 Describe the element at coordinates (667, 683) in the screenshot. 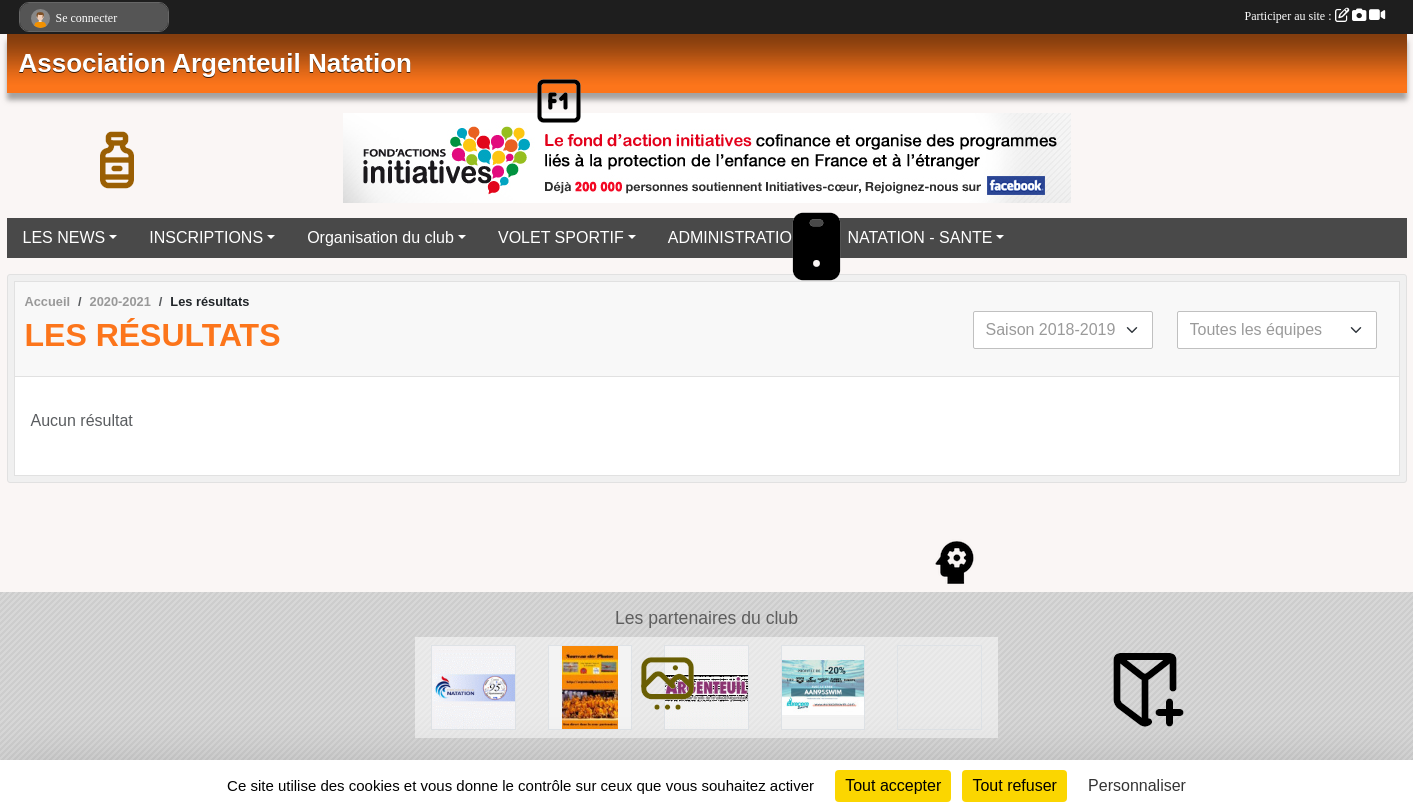

I see `start a photo slideshow` at that location.